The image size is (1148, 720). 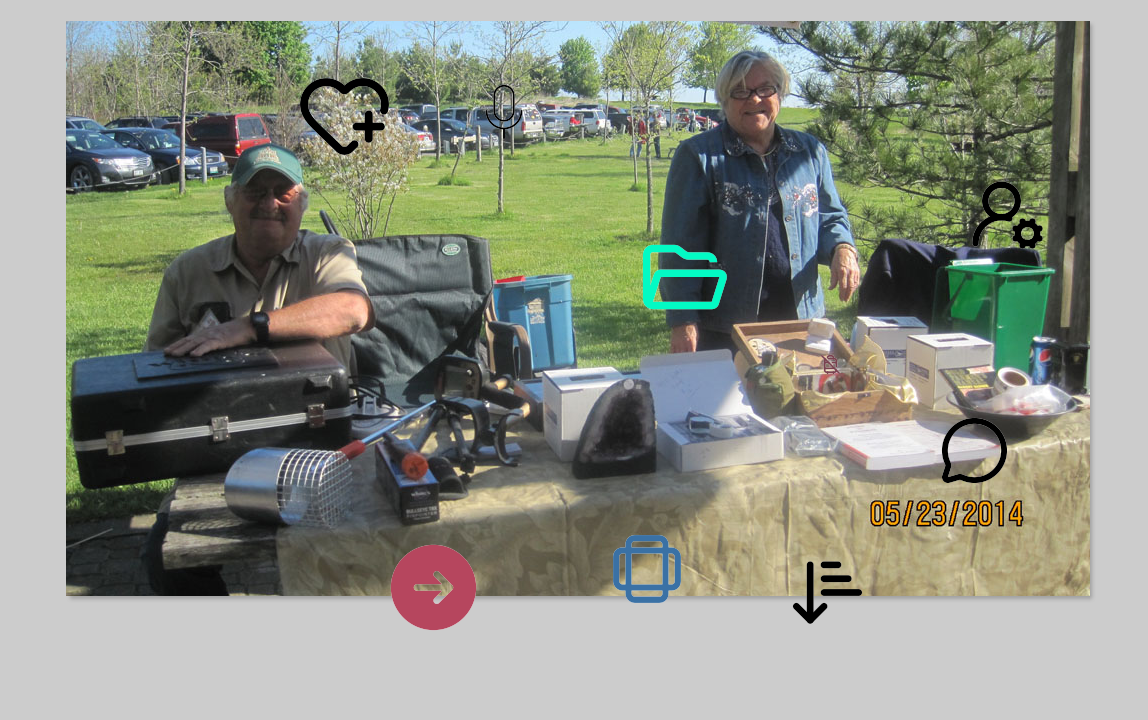 What do you see at coordinates (830, 364) in the screenshot?
I see `no luggage allowed` at bounding box center [830, 364].